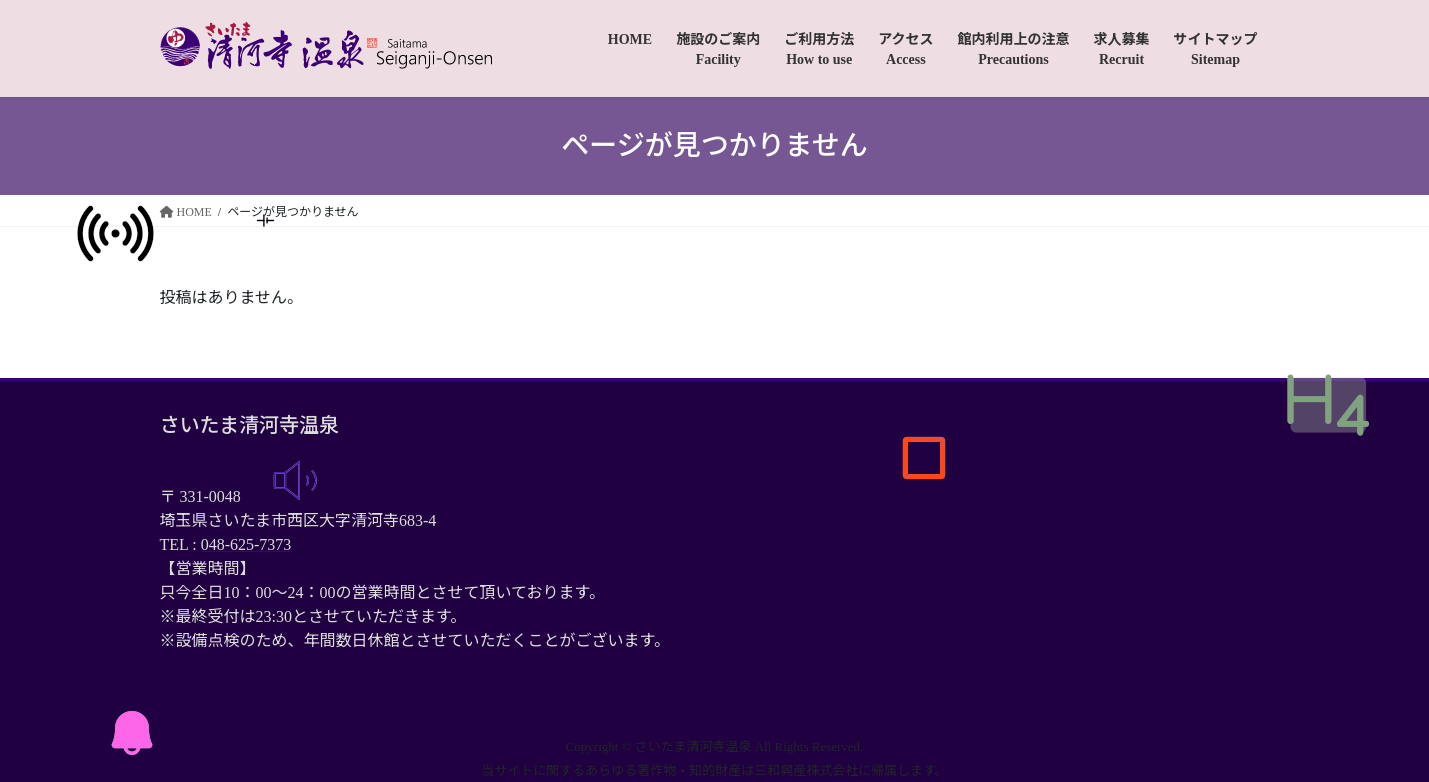 The image size is (1429, 782). I want to click on represents a battery or power cell in a circuit diagram, so click(265, 220).